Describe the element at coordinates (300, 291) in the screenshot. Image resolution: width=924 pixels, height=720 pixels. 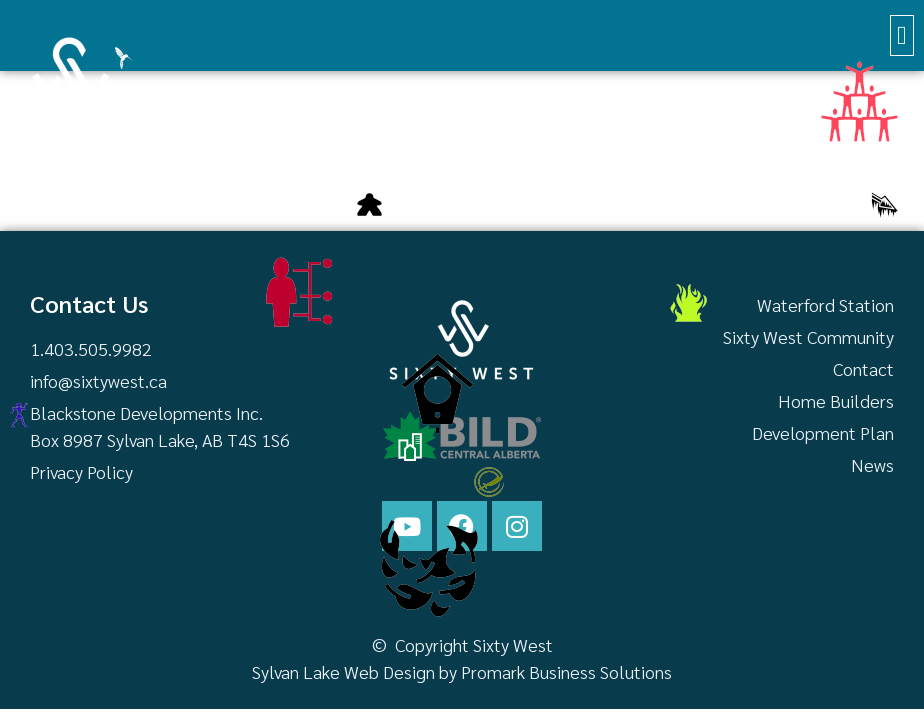
I see `view character skills or abilities` at that location.